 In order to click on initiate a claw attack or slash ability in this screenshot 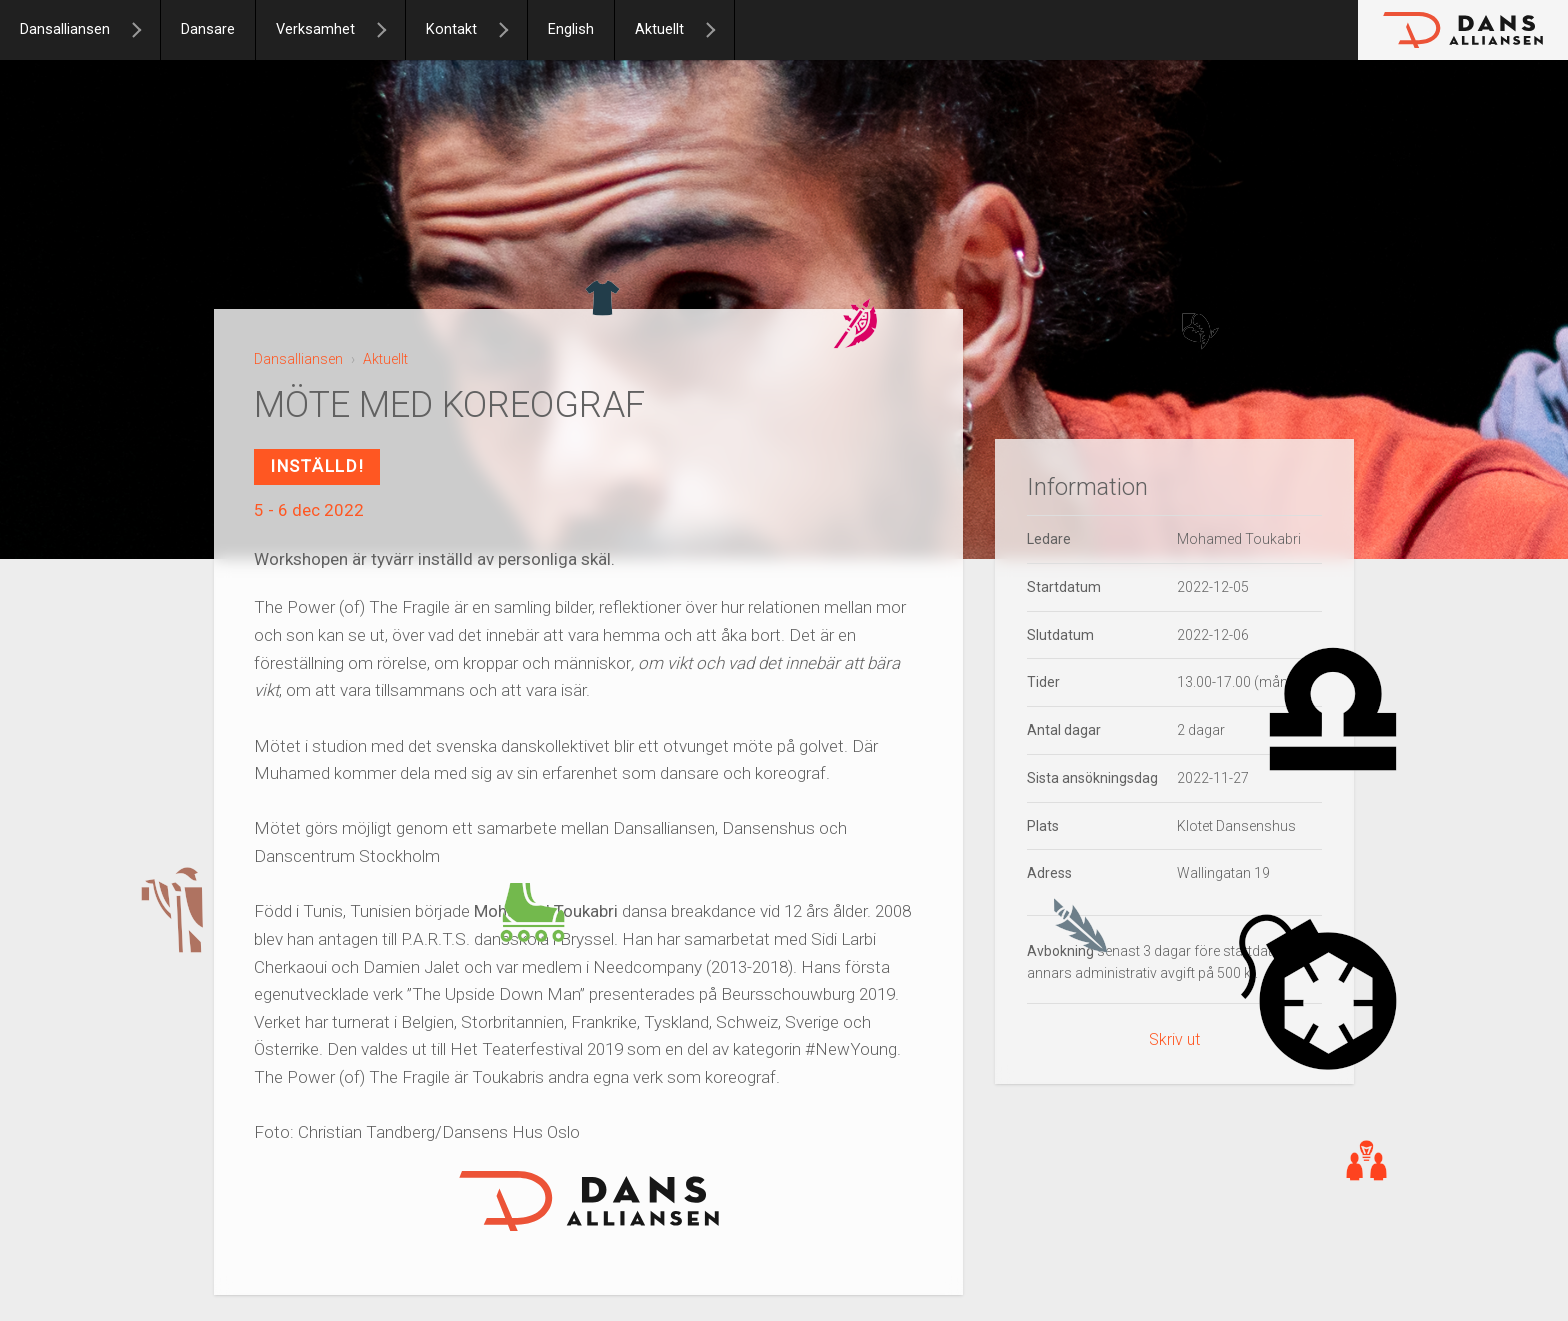, I will do `click(1200, 331)`.